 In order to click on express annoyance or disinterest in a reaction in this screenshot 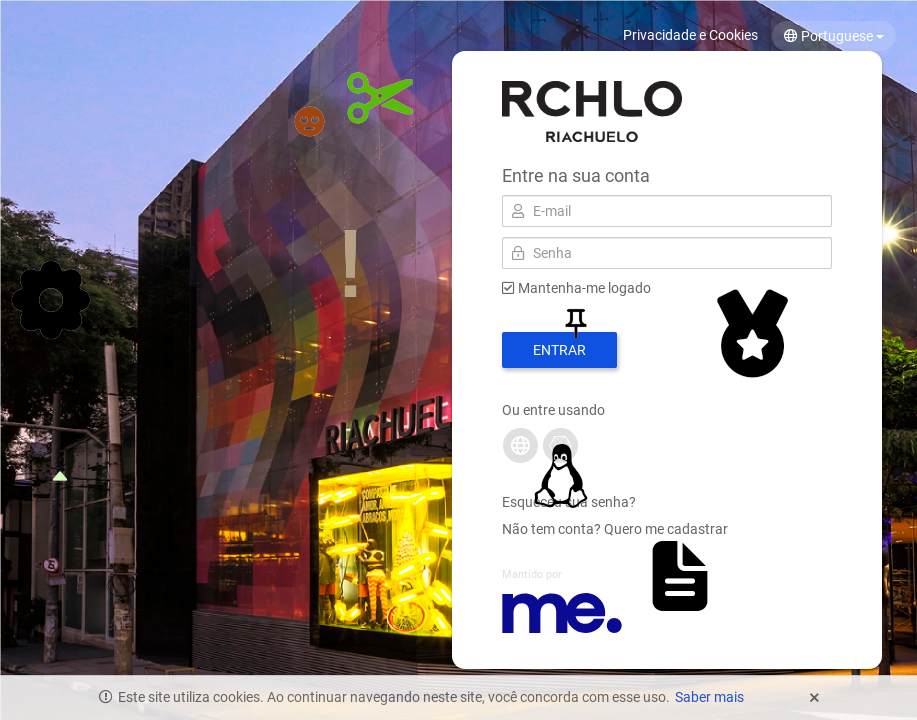, I will do `click(309, 121)`.